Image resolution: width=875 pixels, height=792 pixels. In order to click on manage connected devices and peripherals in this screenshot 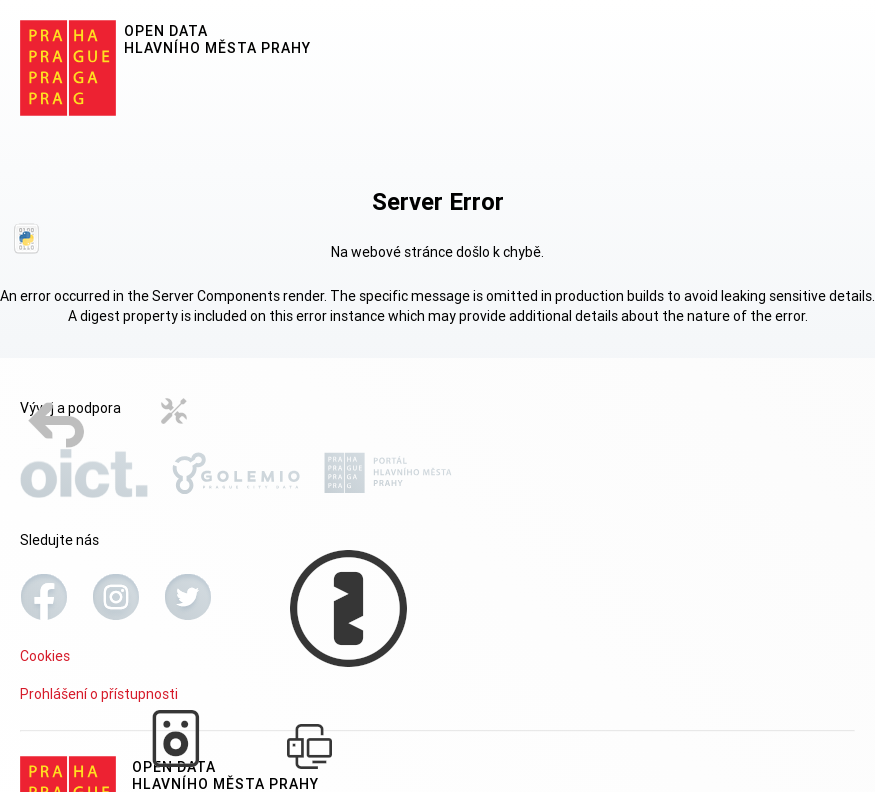, I will do `click(309, 746)`.